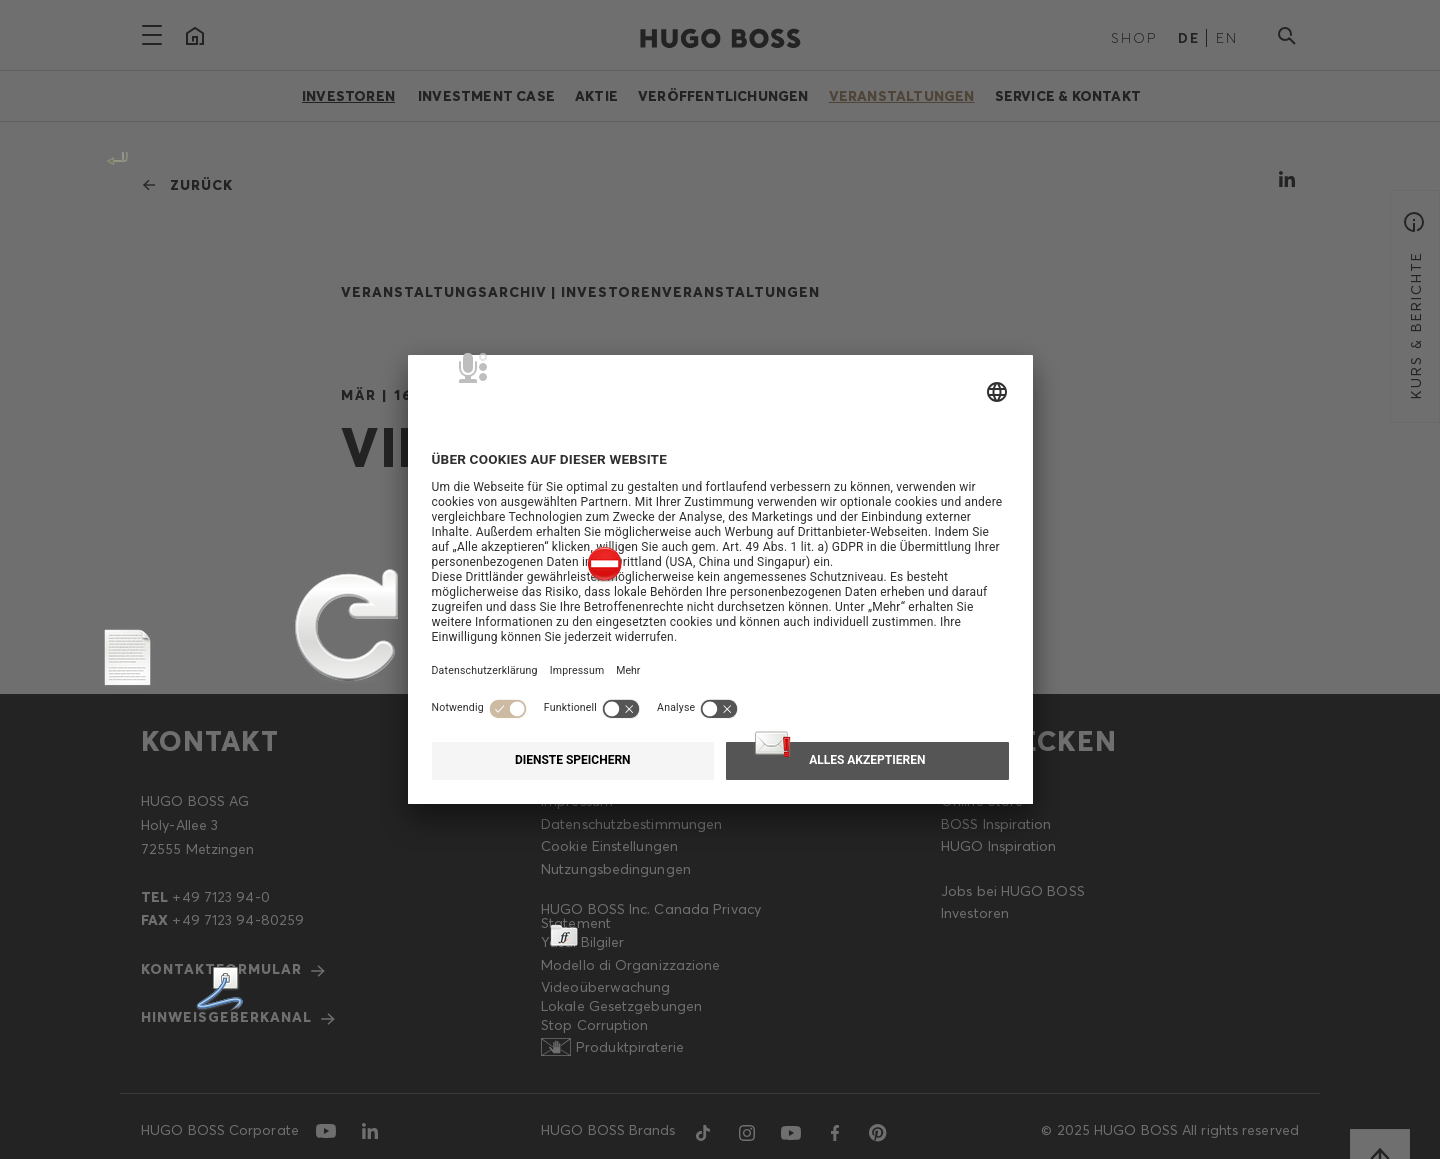 The image size is (1440, 1159). What do you see at coordinates (473, 367) in the screenshot?
I see `microphone sensitivity set to medium level` at bounding box center [473, 367].